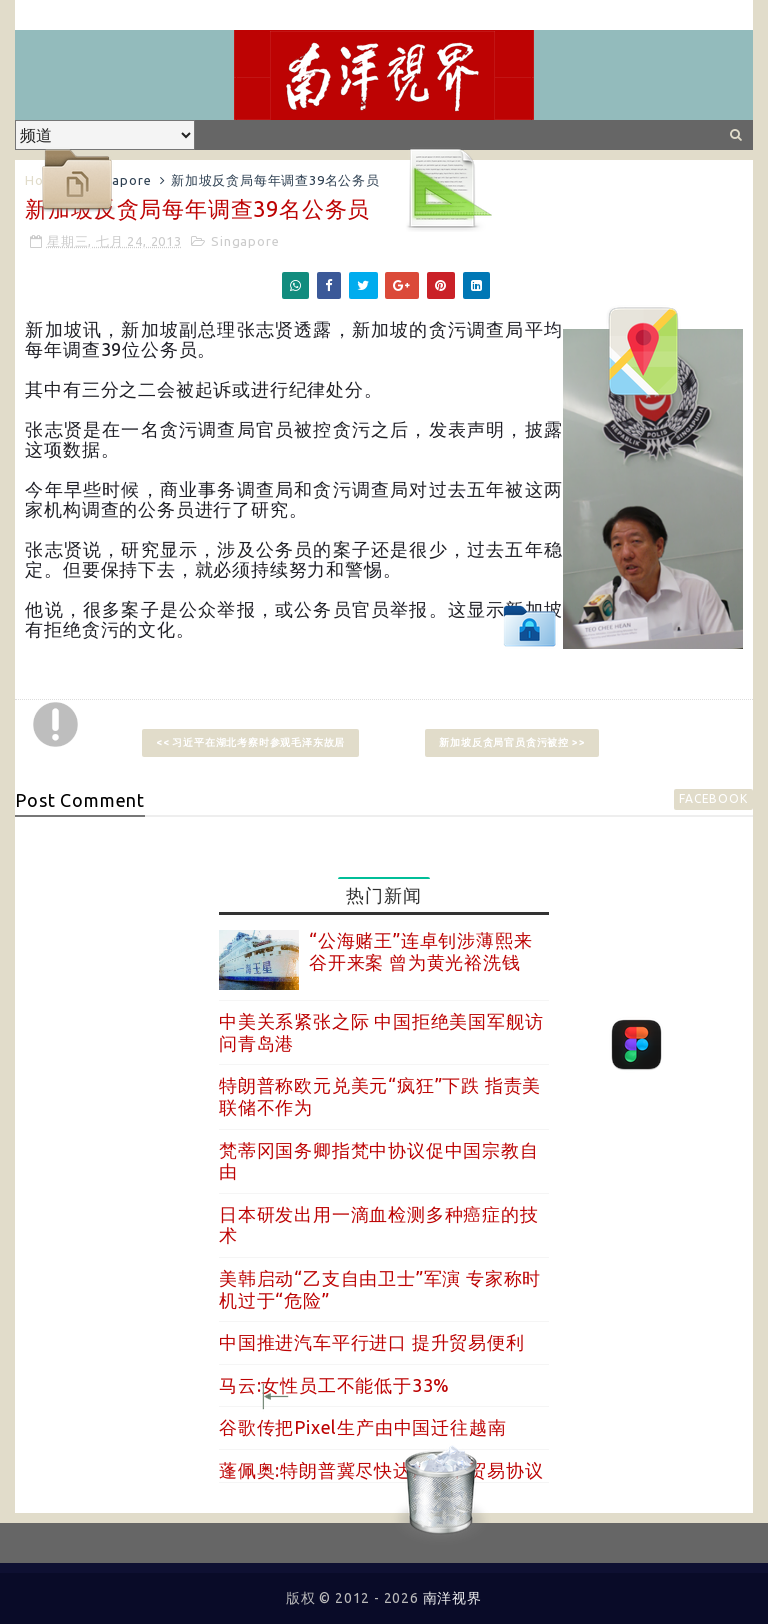  What do you see at coordinates (55, 724) in the screenshot?
I see `indicates important or priority content` at bounding box center [55, 724].